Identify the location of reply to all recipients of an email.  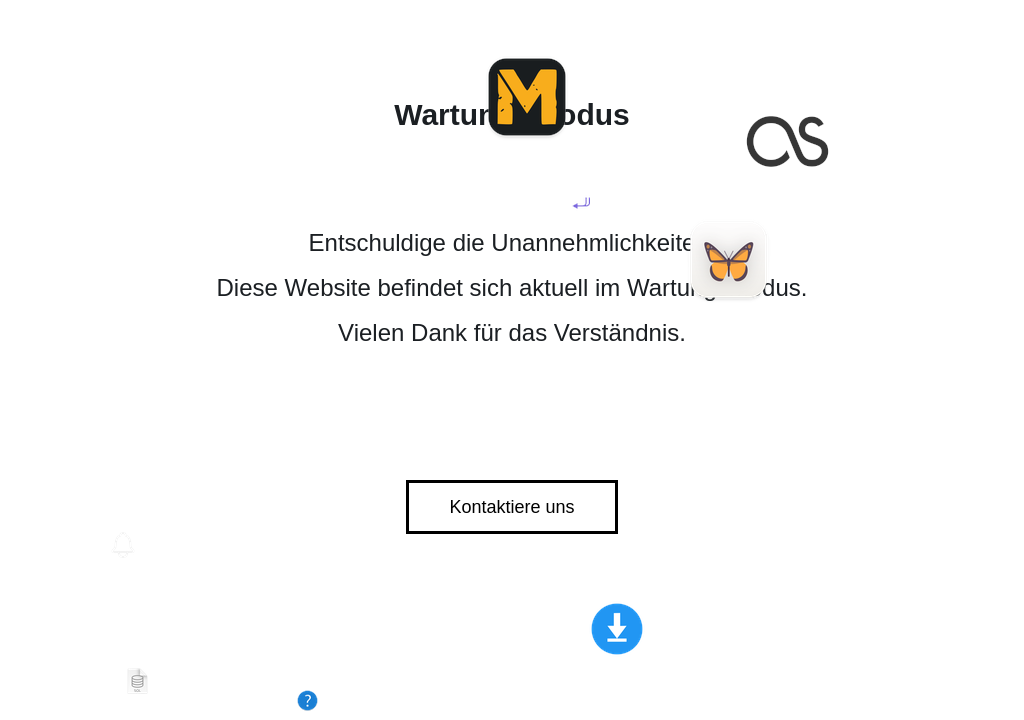
(581, 202).